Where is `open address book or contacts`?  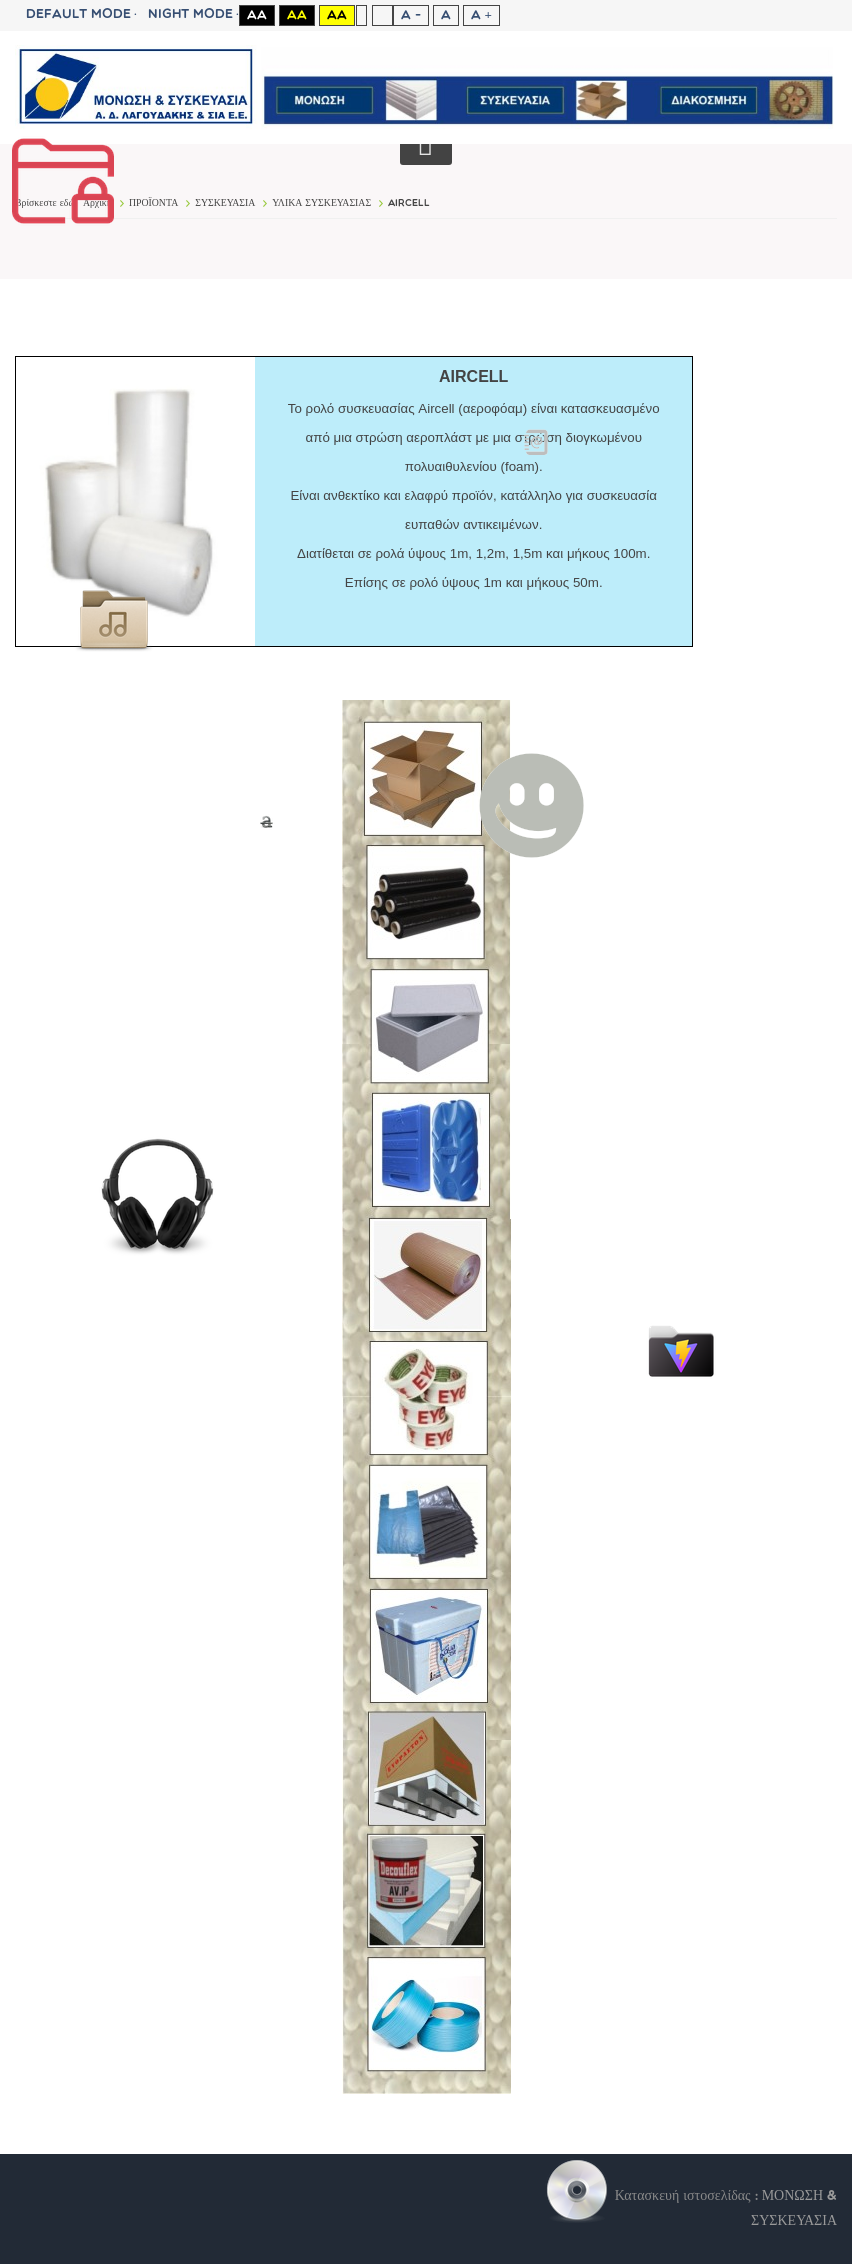 open address book or contacts is located at coordinates (537, 441).